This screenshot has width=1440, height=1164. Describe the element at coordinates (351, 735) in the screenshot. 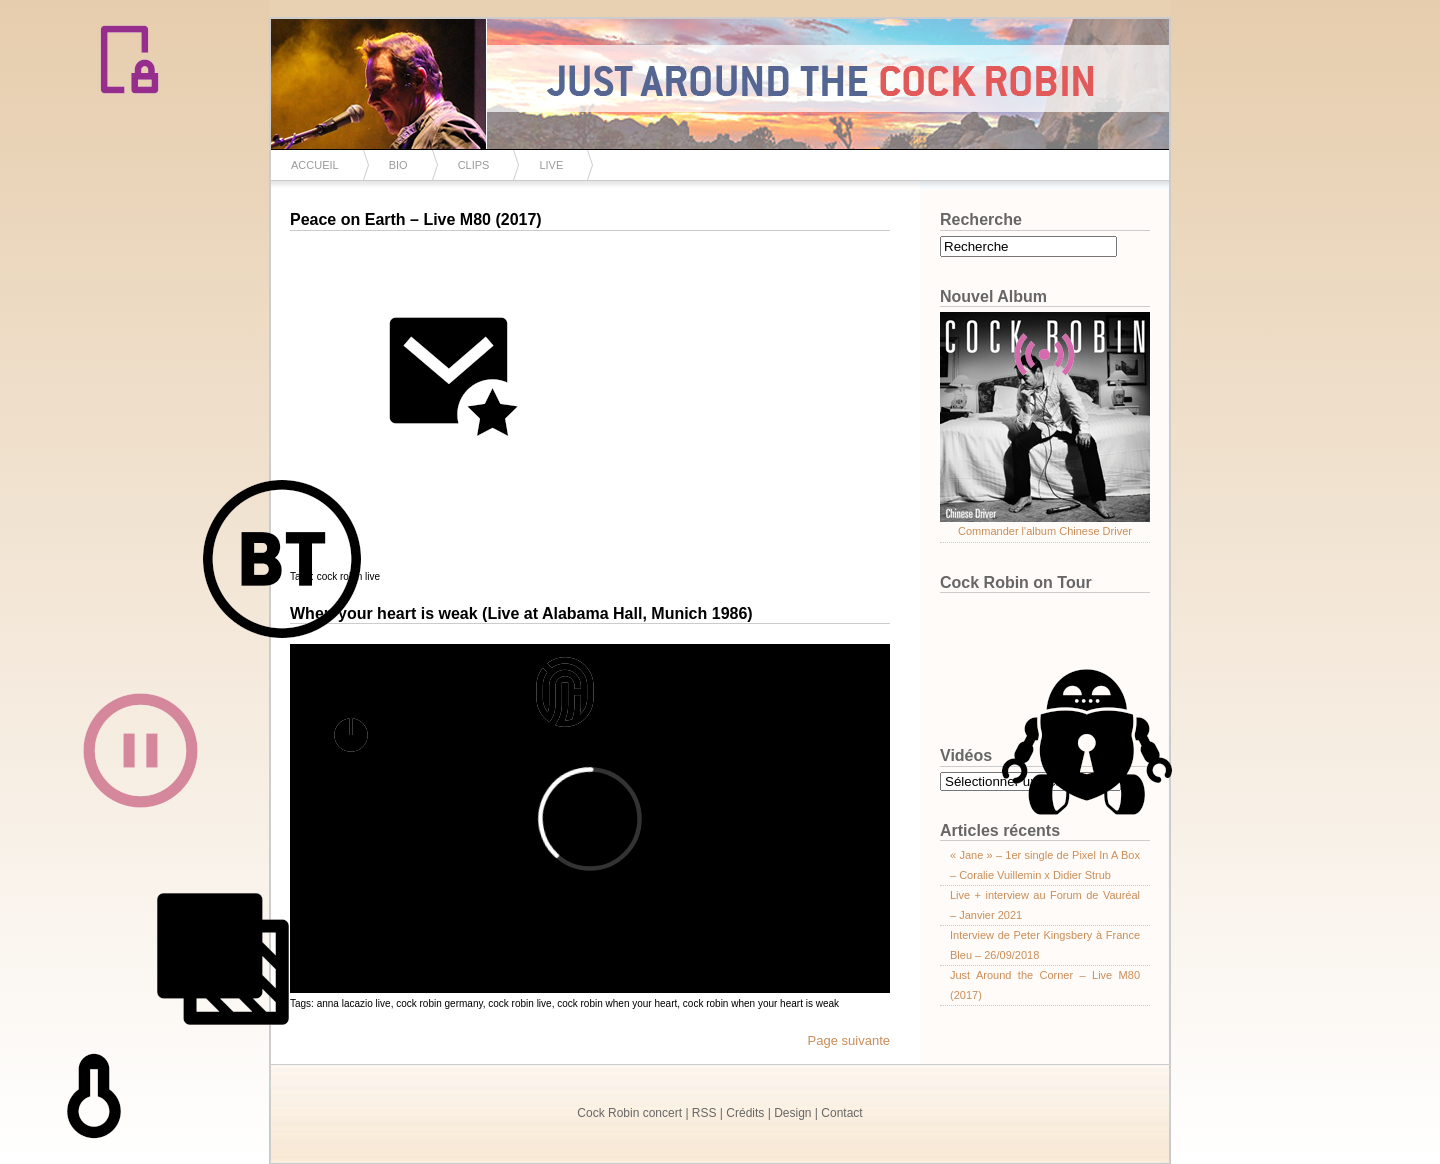

I see `power off or shut down the device` at that location.